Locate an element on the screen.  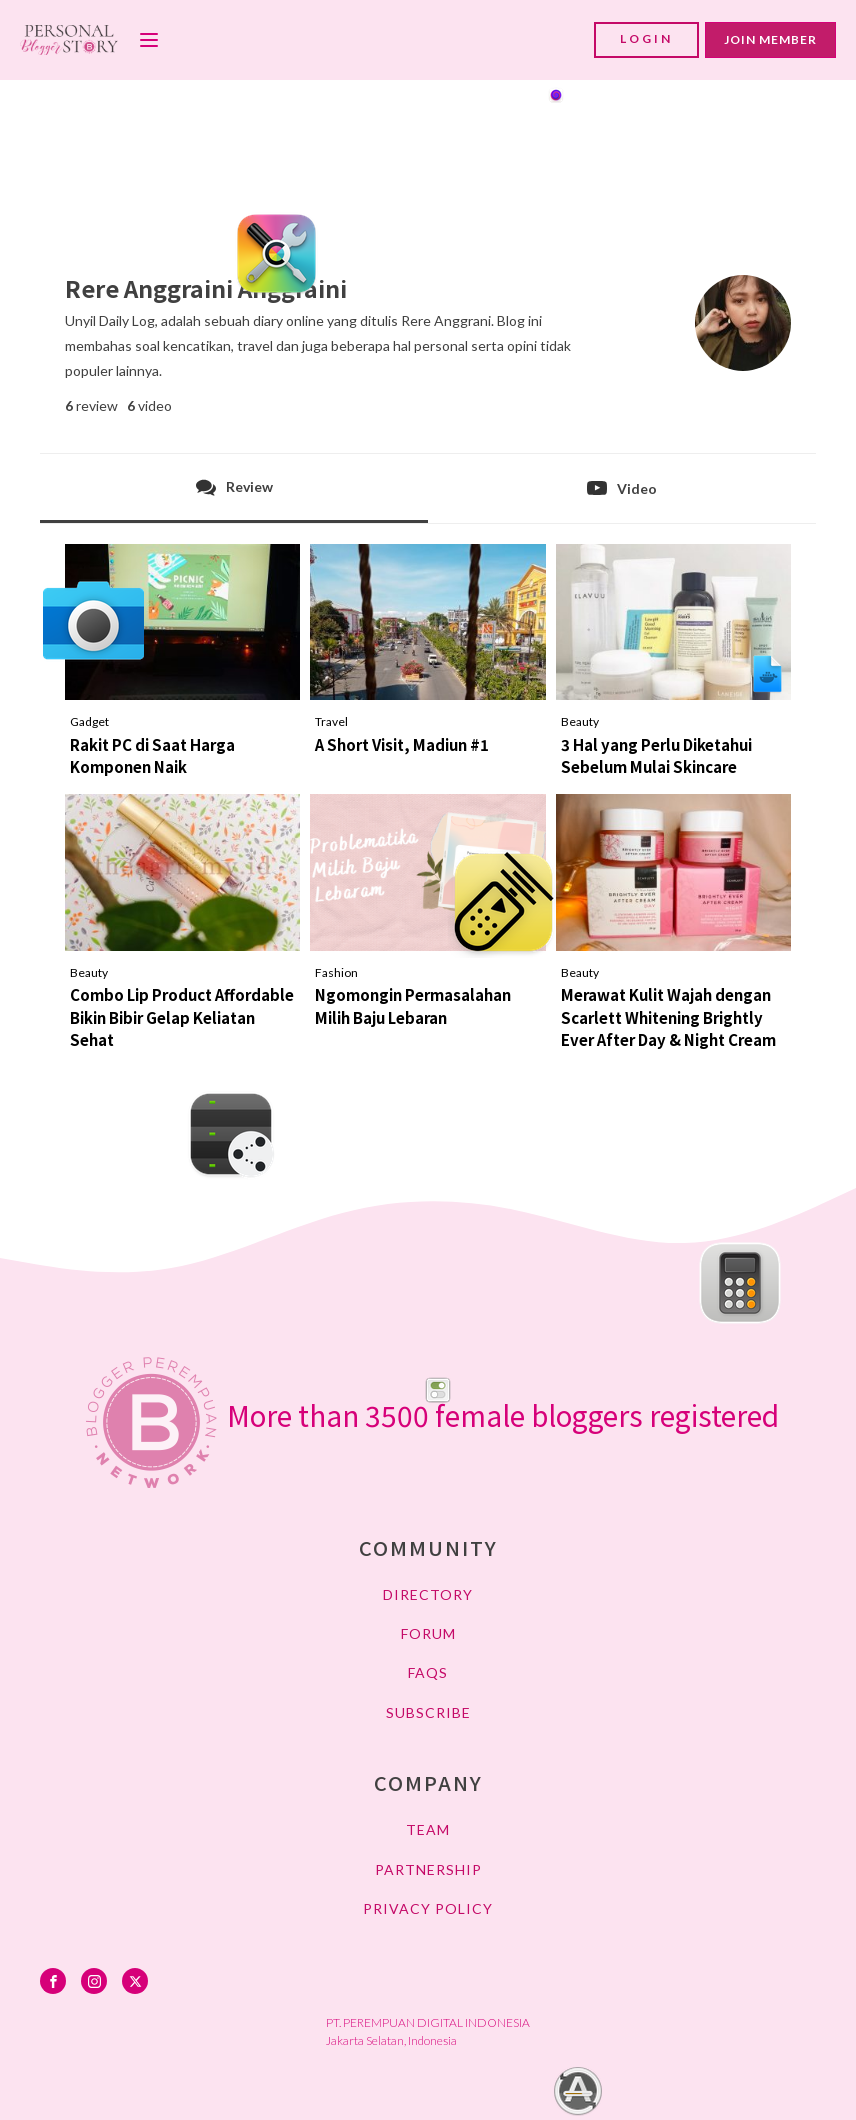
open the camera app is located at coordinates (93, 621).